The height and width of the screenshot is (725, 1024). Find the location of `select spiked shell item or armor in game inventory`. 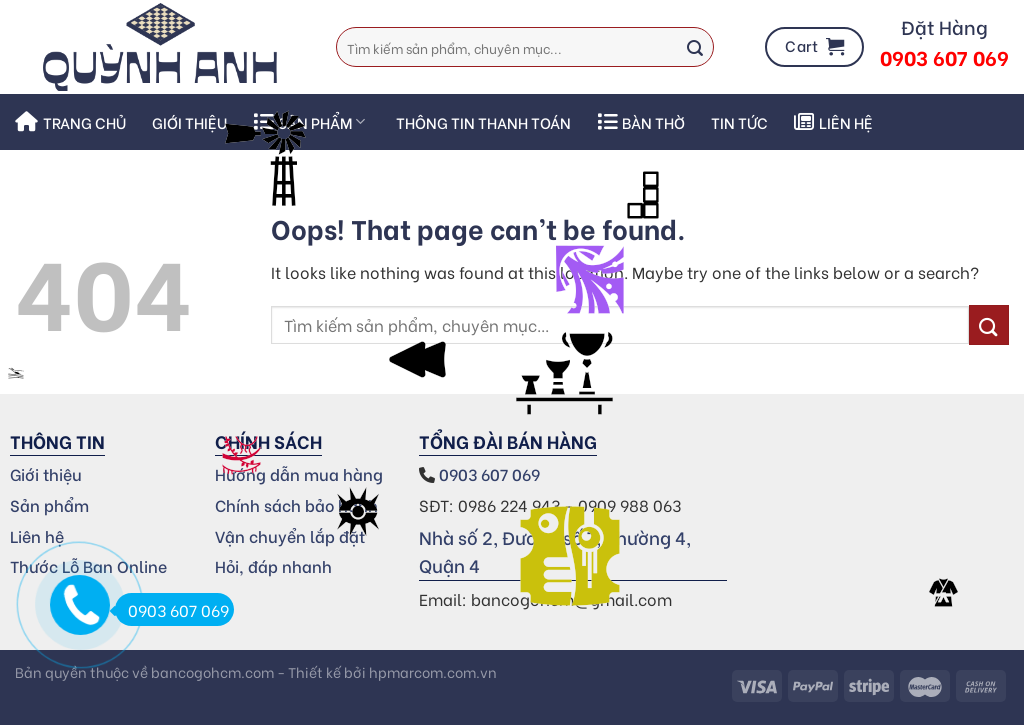

select spiked shell item or armor in game inventory is located at coordinates (358, 512).